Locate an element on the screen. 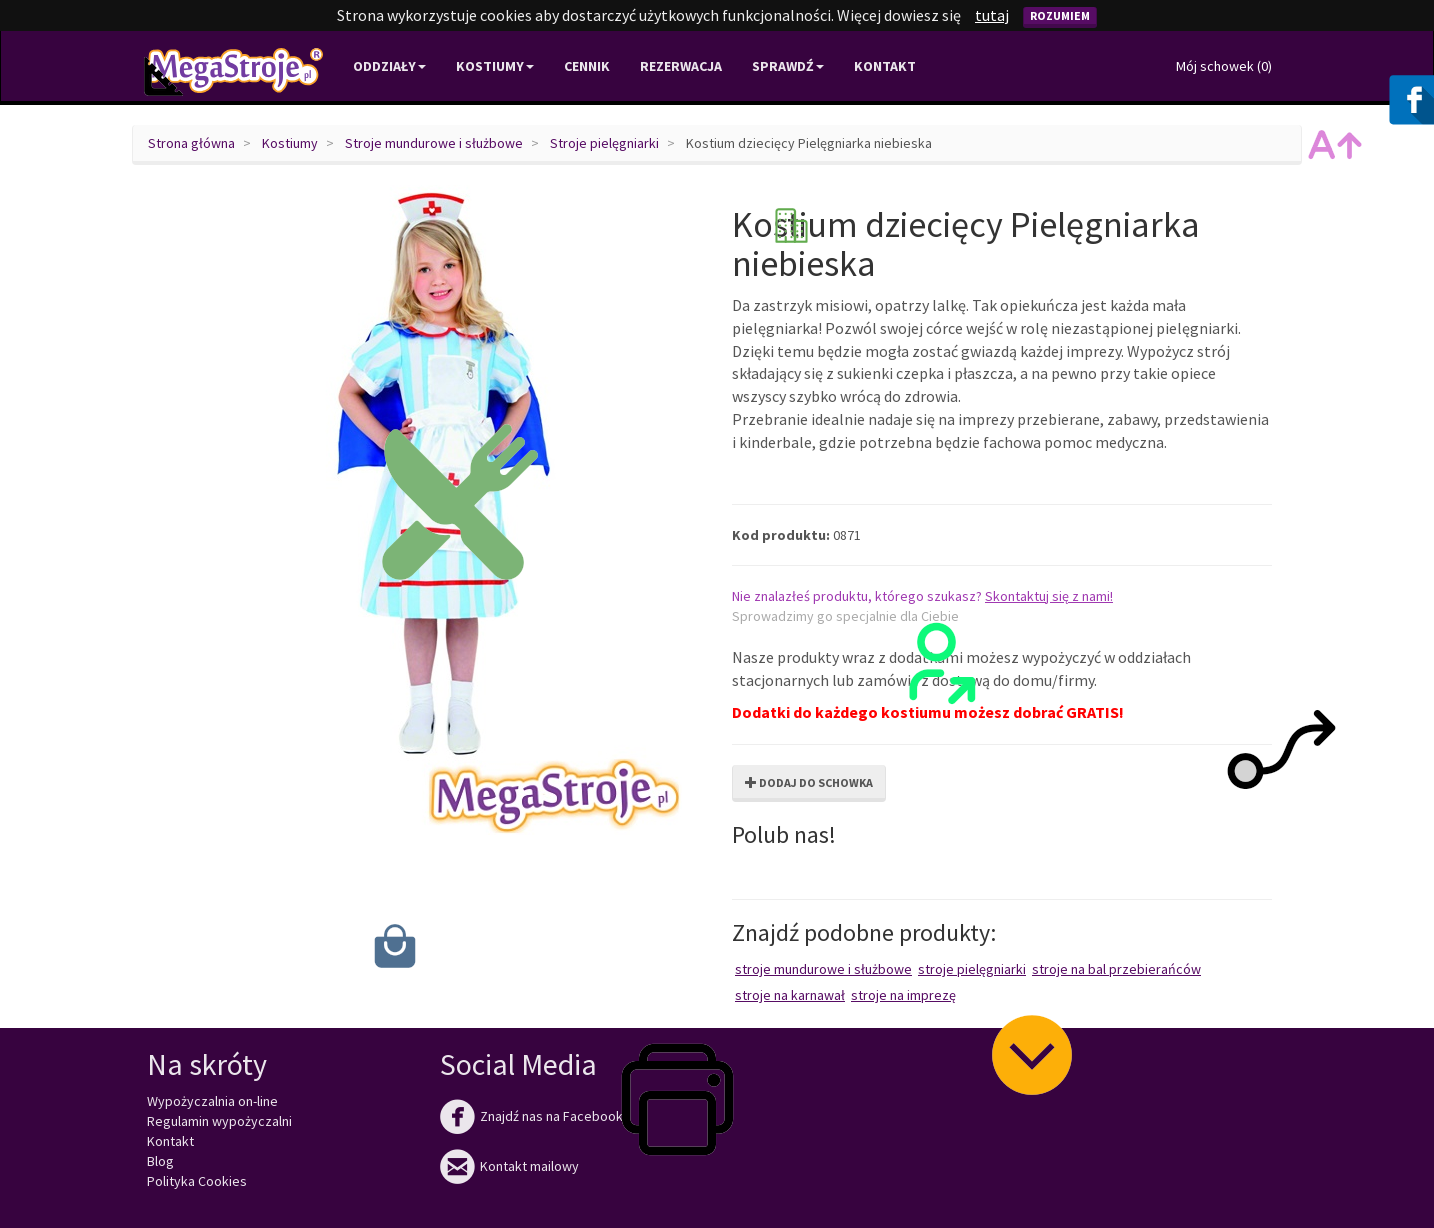 This screenshot has height=1228, width=1434. view your shopping bag is located at coordinates (395, 946).